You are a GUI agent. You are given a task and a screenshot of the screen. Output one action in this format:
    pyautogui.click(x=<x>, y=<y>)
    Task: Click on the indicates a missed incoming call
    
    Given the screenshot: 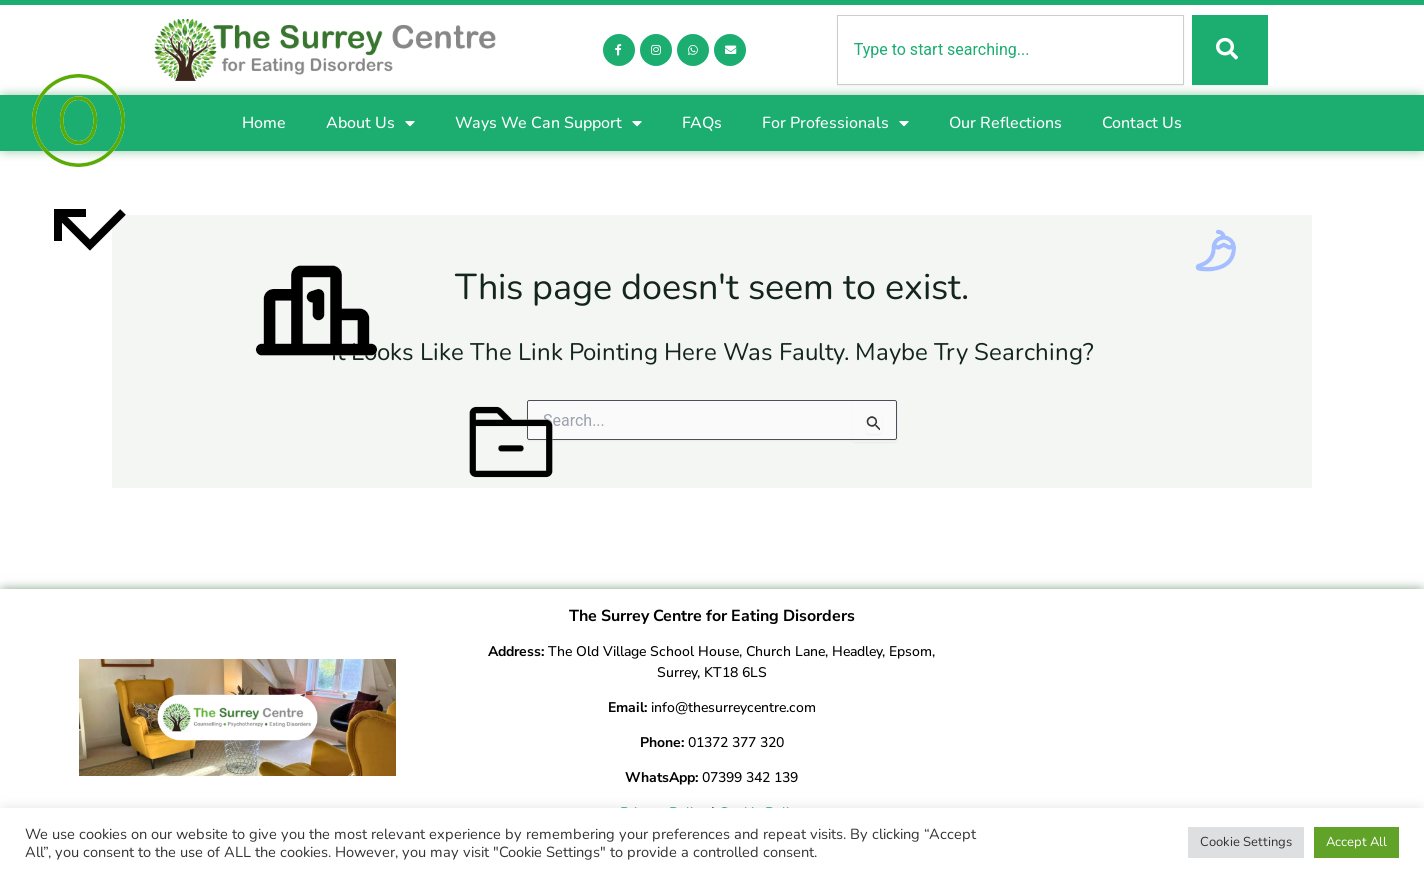 What is the action you would take?
    pyautogui.click(x=90, y=229)
    